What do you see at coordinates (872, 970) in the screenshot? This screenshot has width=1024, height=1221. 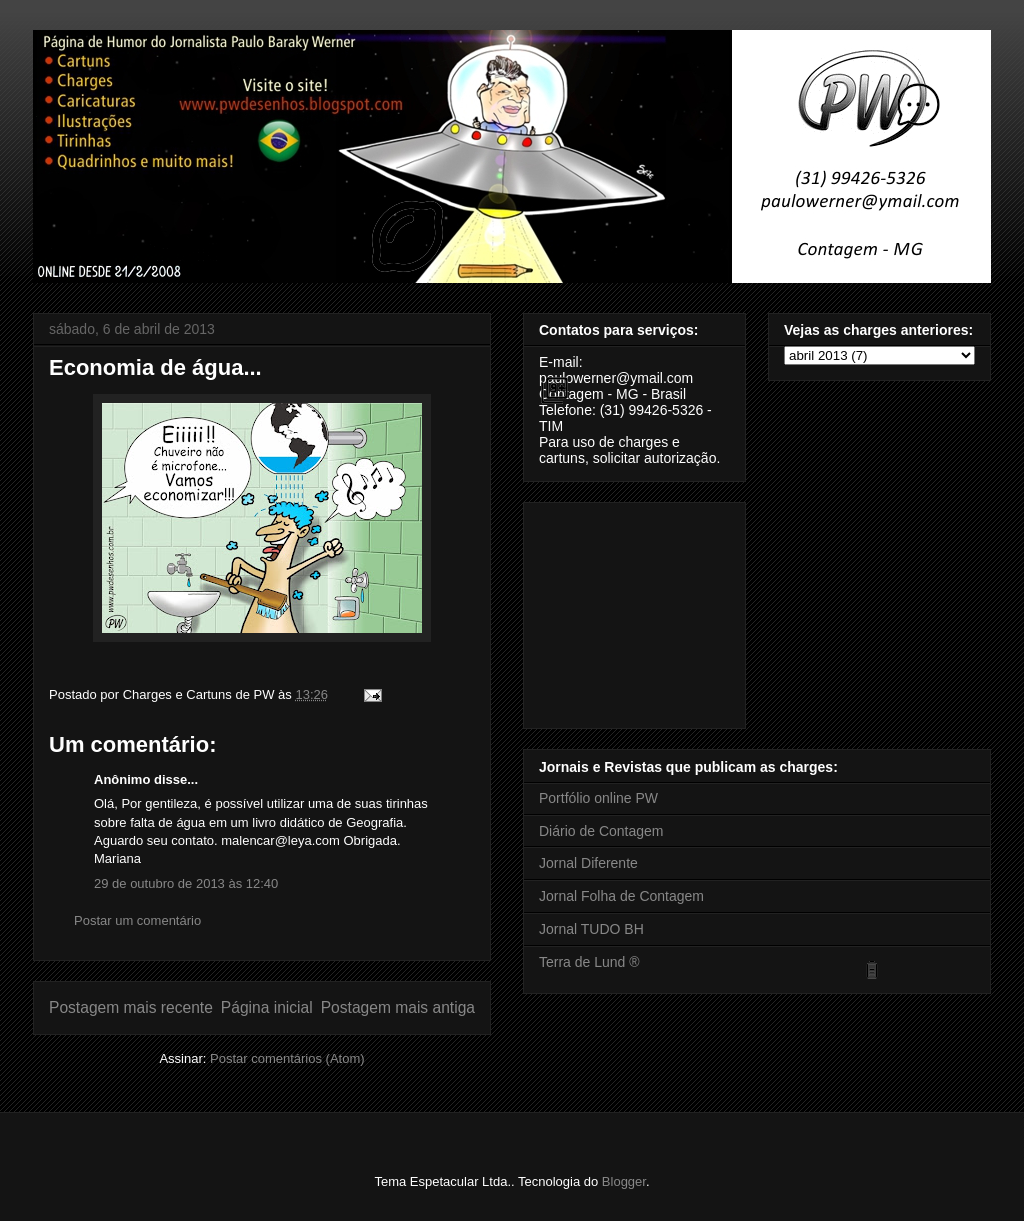 I see `indicates high battery level` at bounding box center [872, 970].